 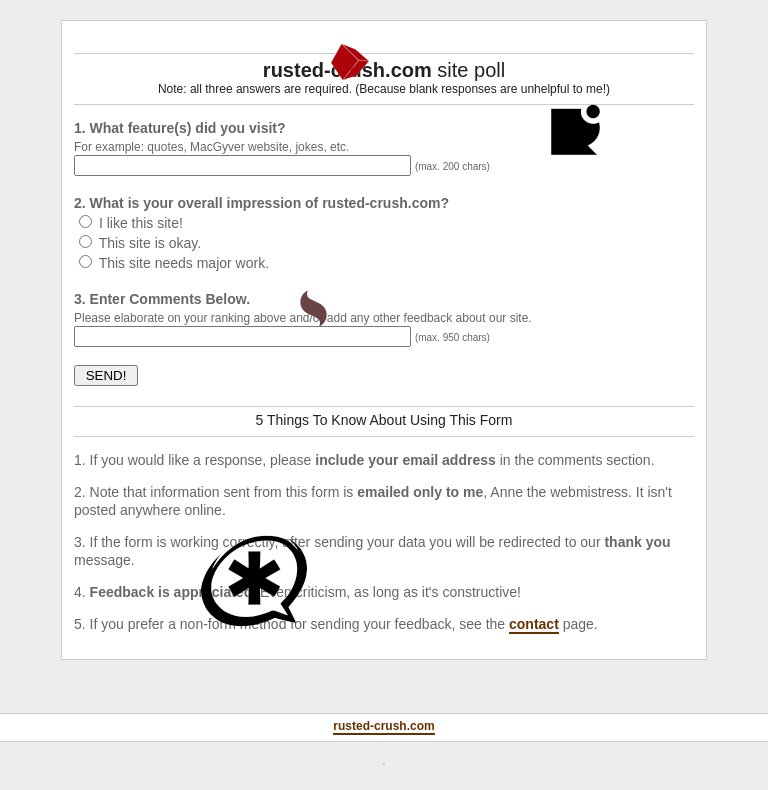 What do you see at coordinates (254, 581) in the screenshot?
I see `asterisk open-source telephony platform logo` at bounding box center [254, 581].